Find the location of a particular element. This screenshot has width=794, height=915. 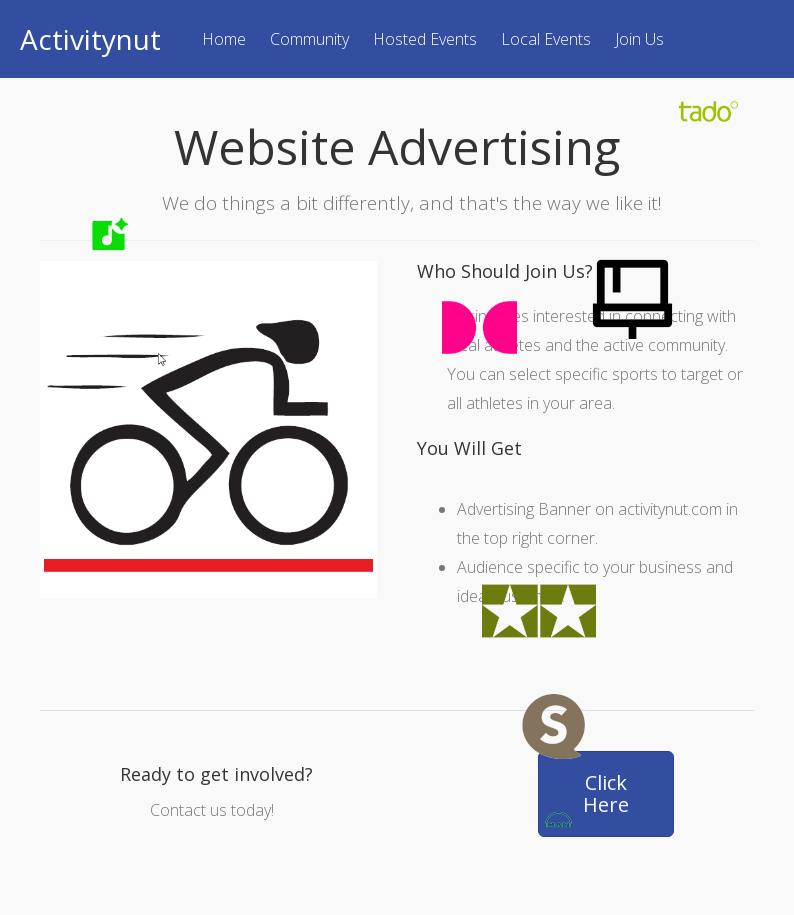

tado° smart home app logo is located at coordinates (708, 111).